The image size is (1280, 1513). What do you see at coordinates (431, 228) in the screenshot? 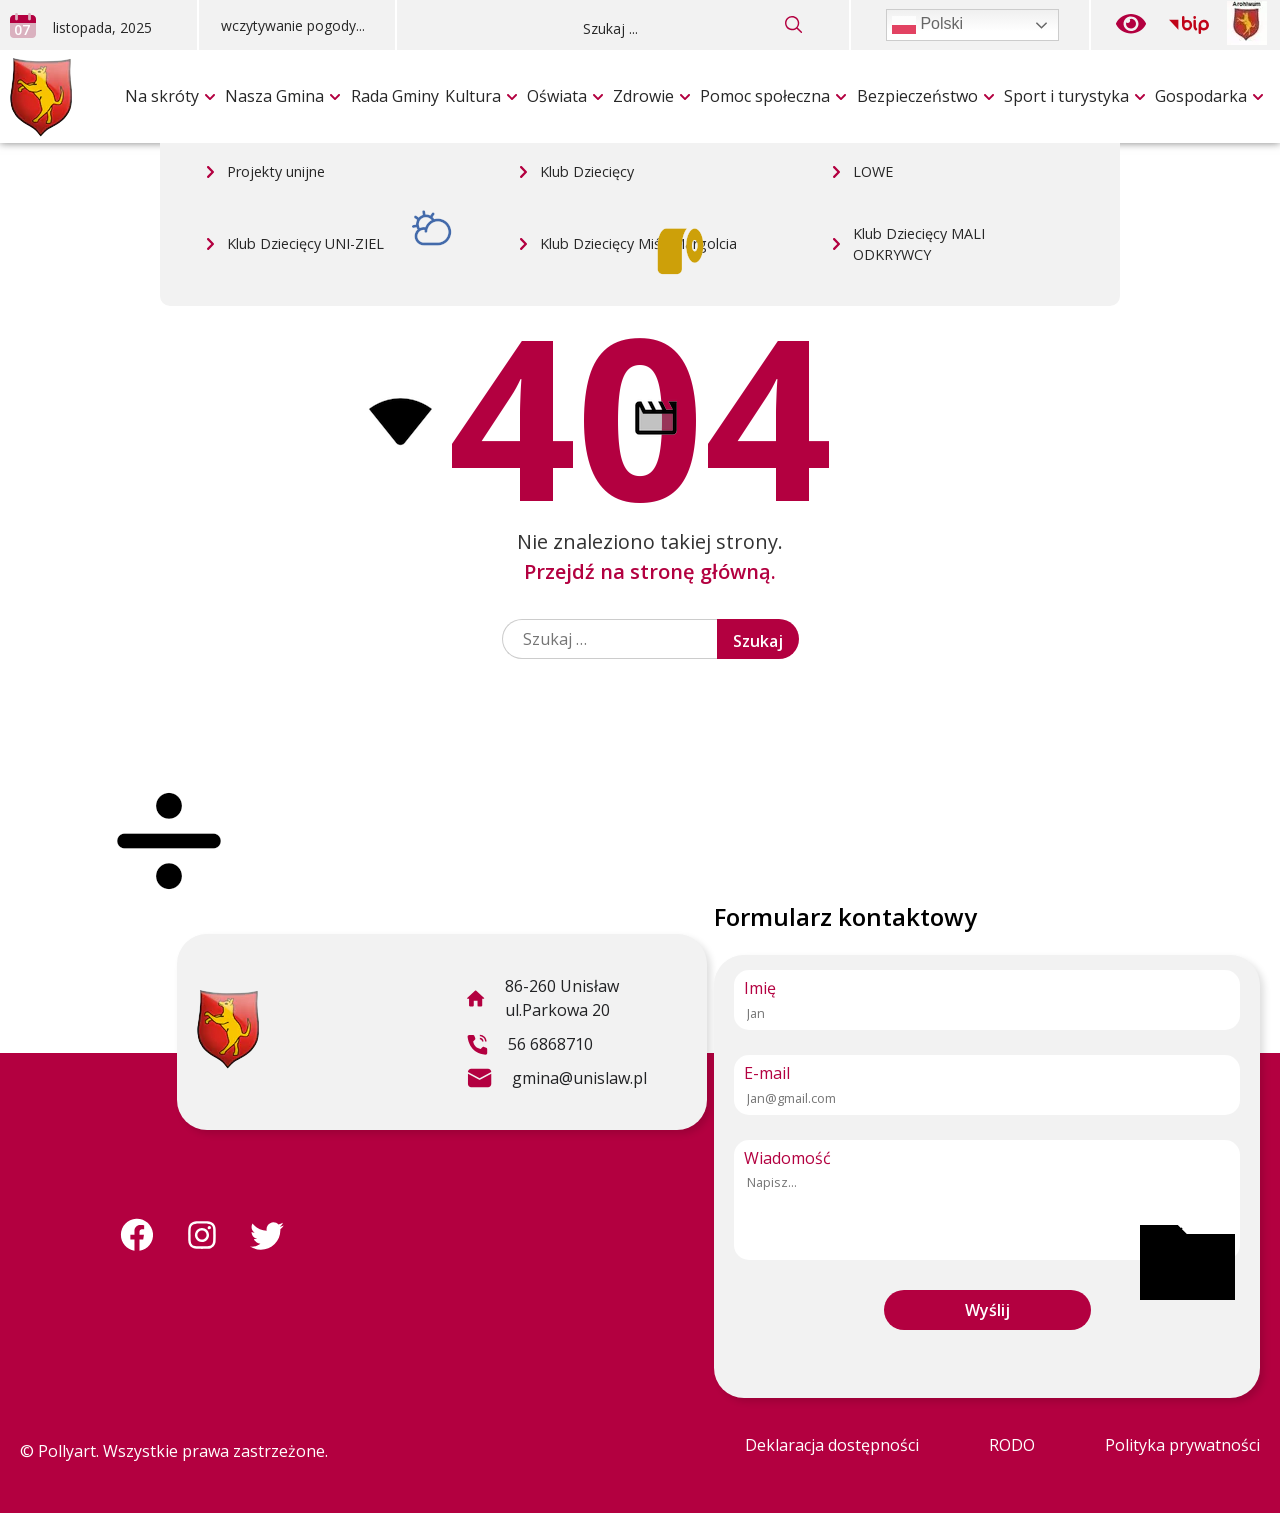
I see `view current weather conditions` at bounding box center [431, 228].